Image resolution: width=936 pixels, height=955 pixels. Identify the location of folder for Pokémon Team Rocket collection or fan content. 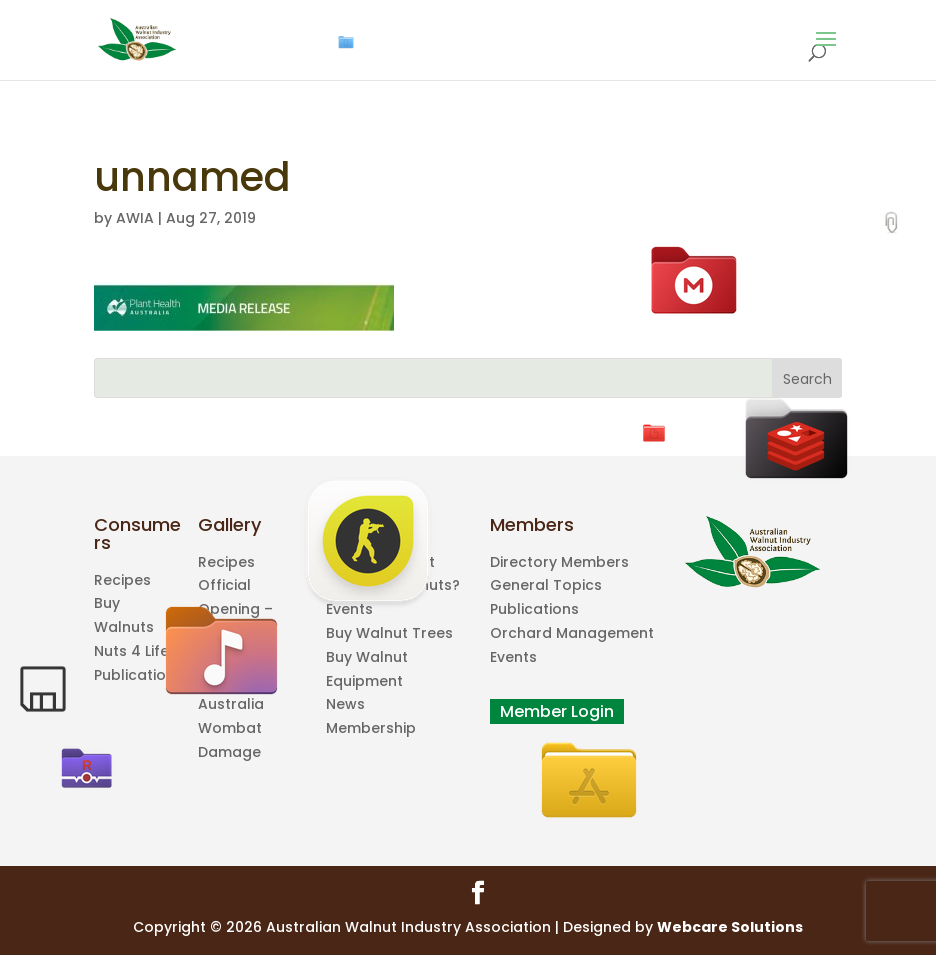
(86, 769).